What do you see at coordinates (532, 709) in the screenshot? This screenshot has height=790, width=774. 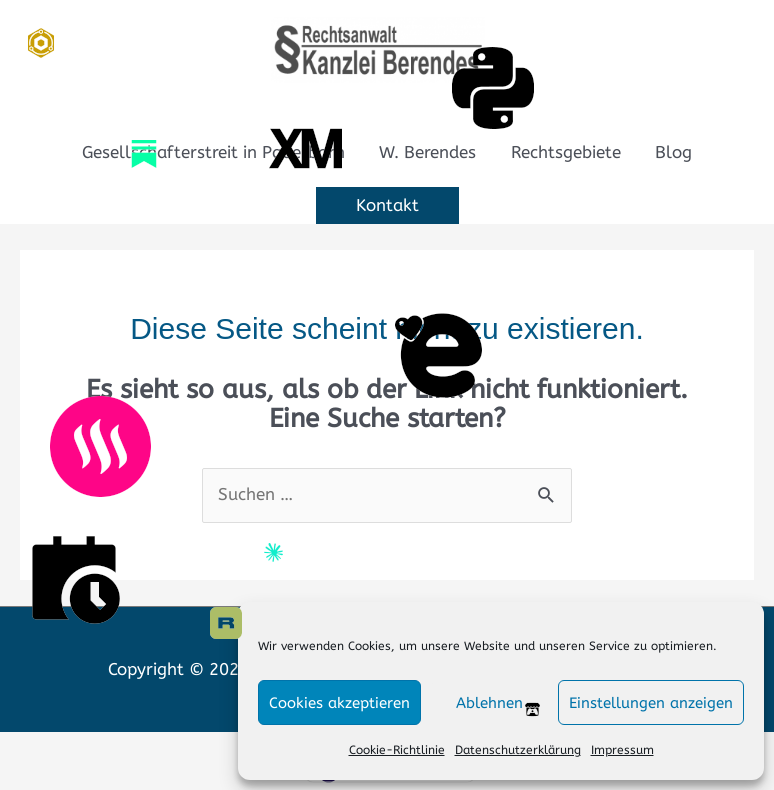 I see `visit itch.io indie game marketplace` at bounding box center [532, 709].